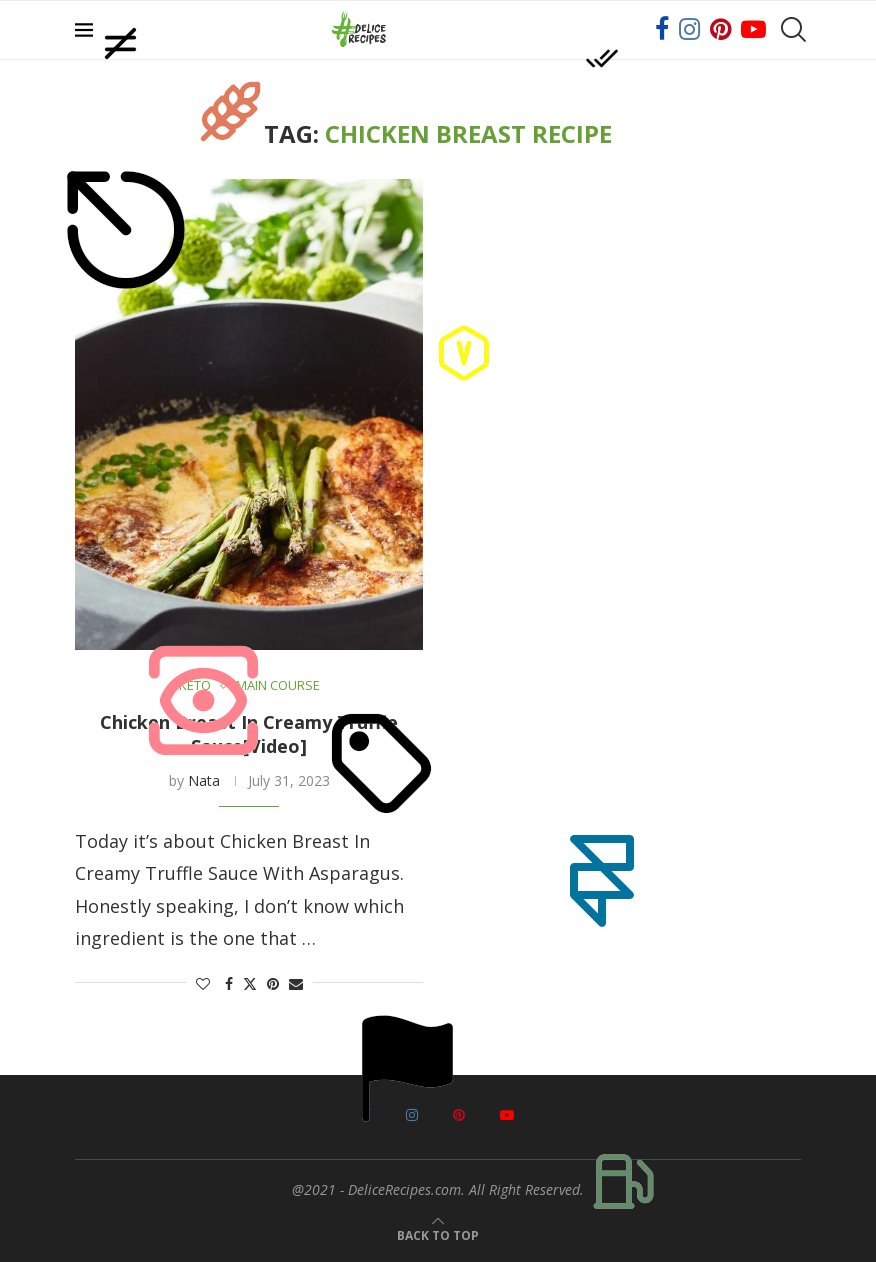 The width and height of the screenshot is (876, 1262). What do you see at coordinates (230, 111) in the screenshot?
I see `indicates grain or wheat-based ingredients` at bounding box center [230, 111].